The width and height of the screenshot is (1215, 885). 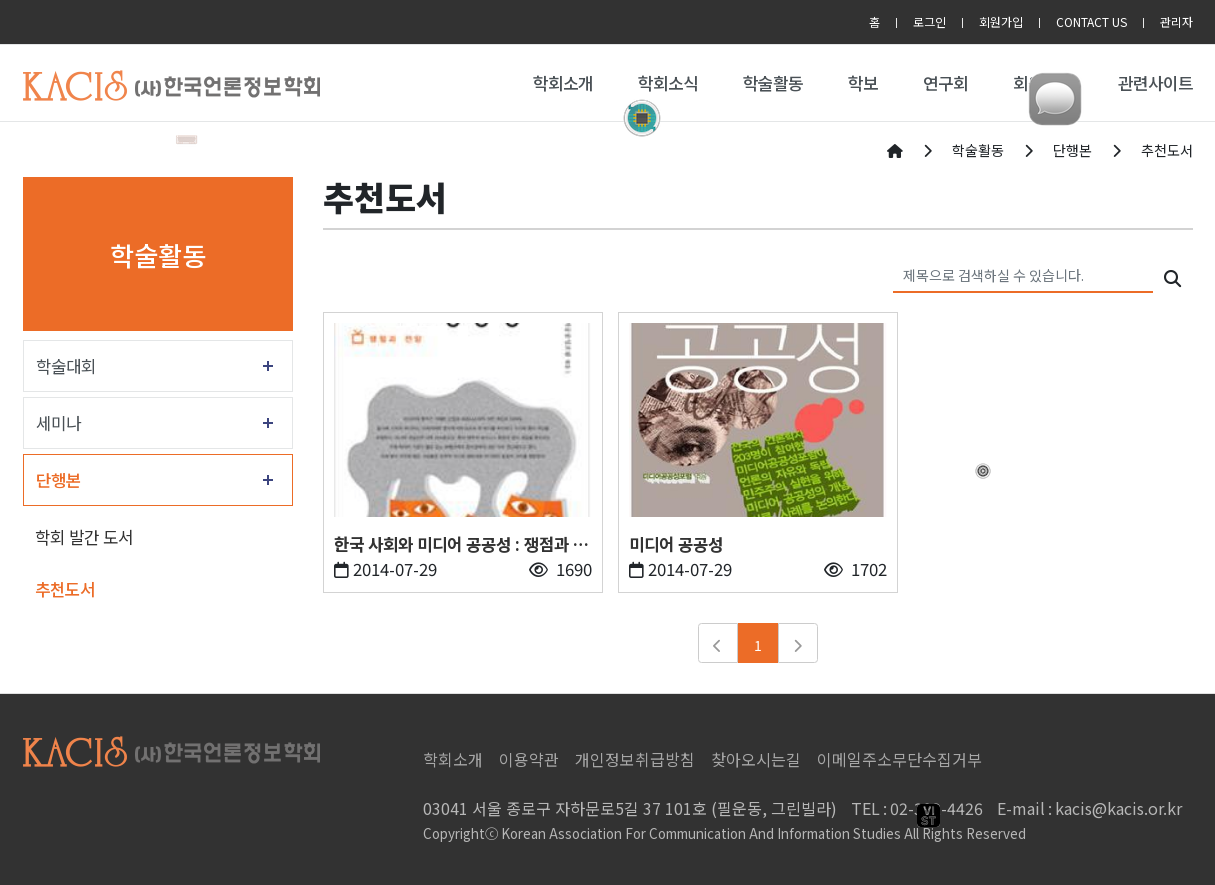 What do you see at coordinates (642, 118) in the screenshot?
I see `access hardware driver settings` at bounding box center [642, 118].